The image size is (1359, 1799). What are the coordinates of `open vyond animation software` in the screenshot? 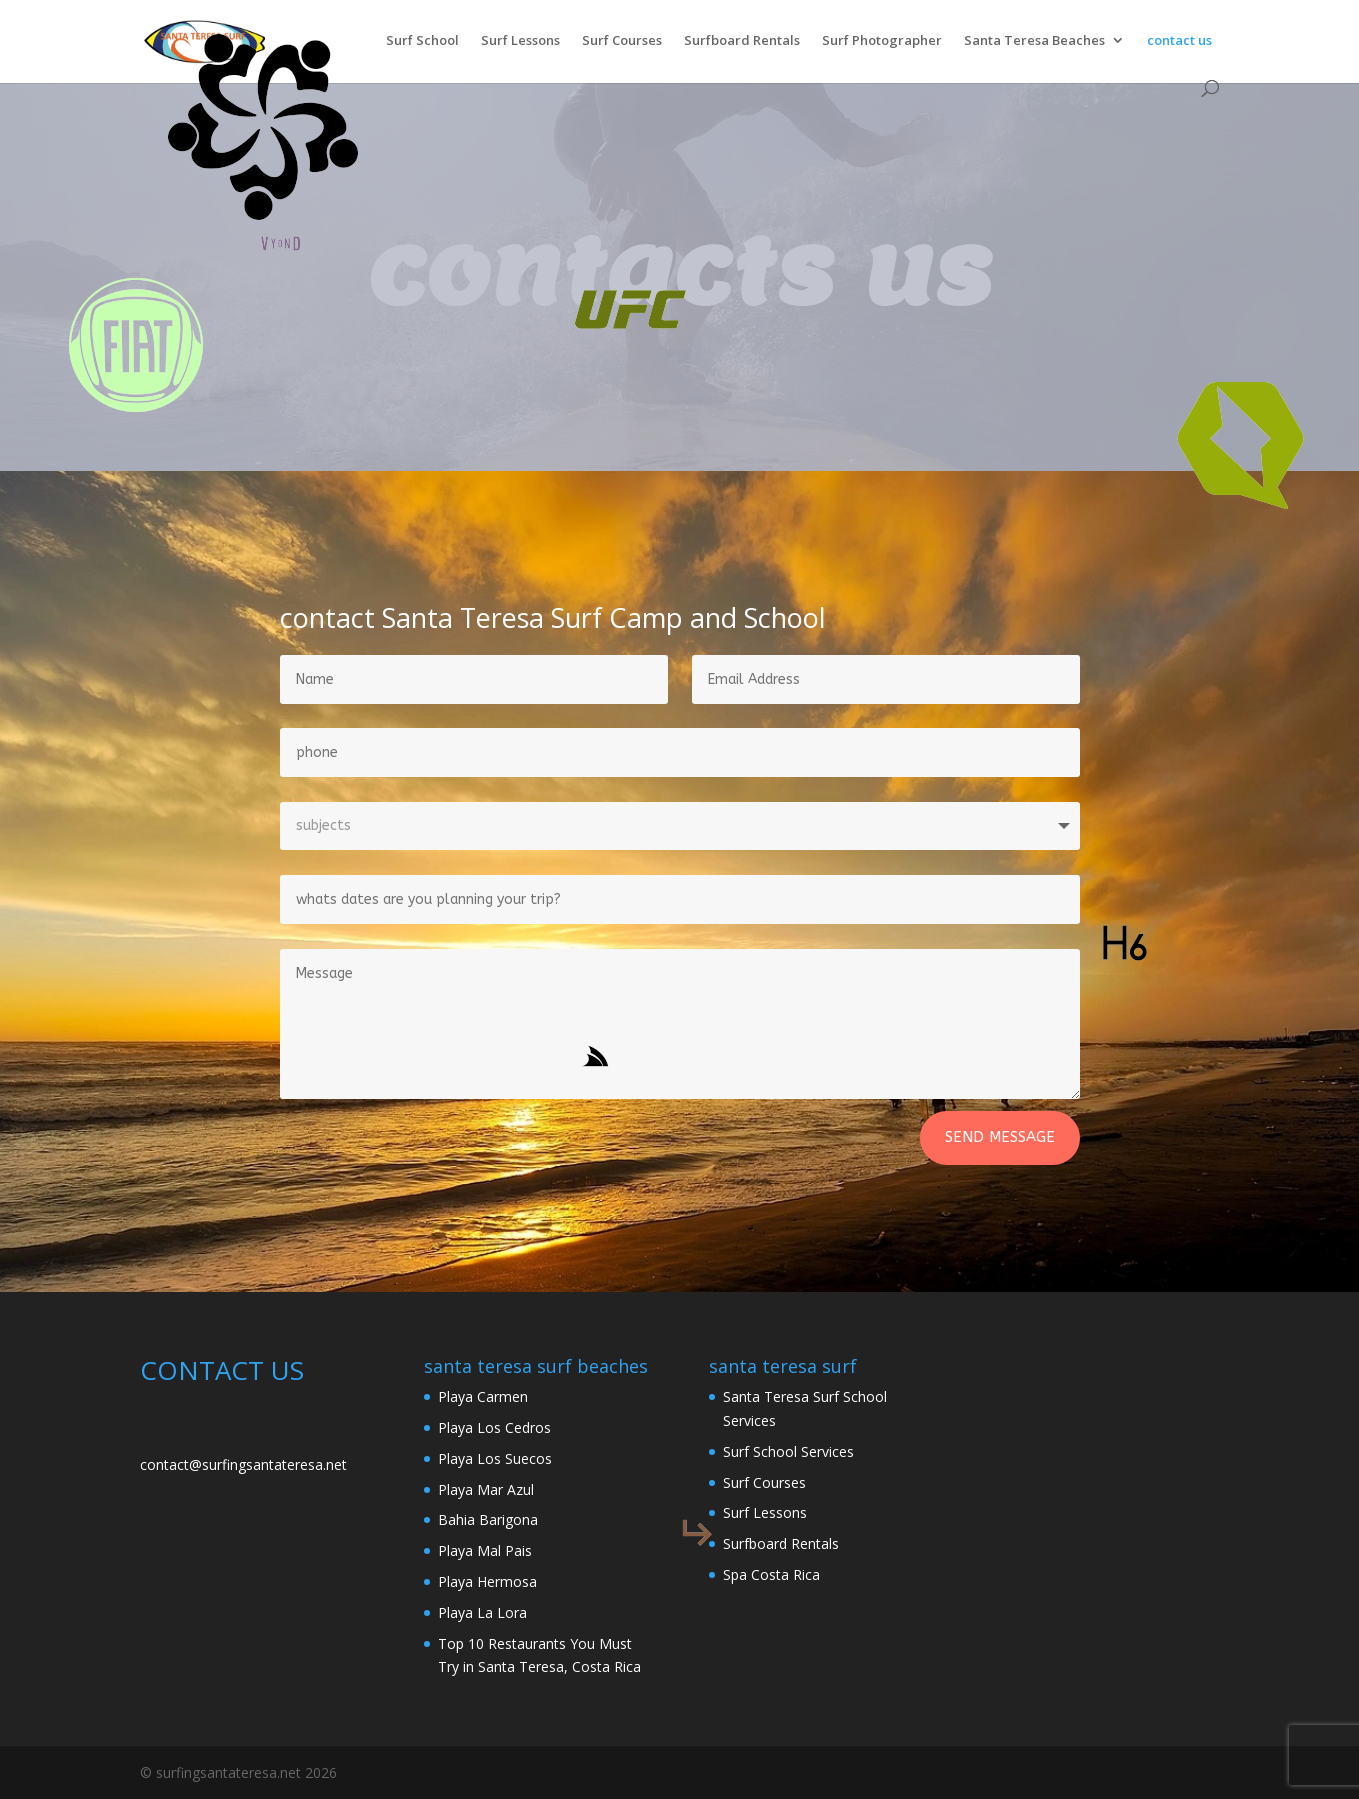 It's located at (280, 243).